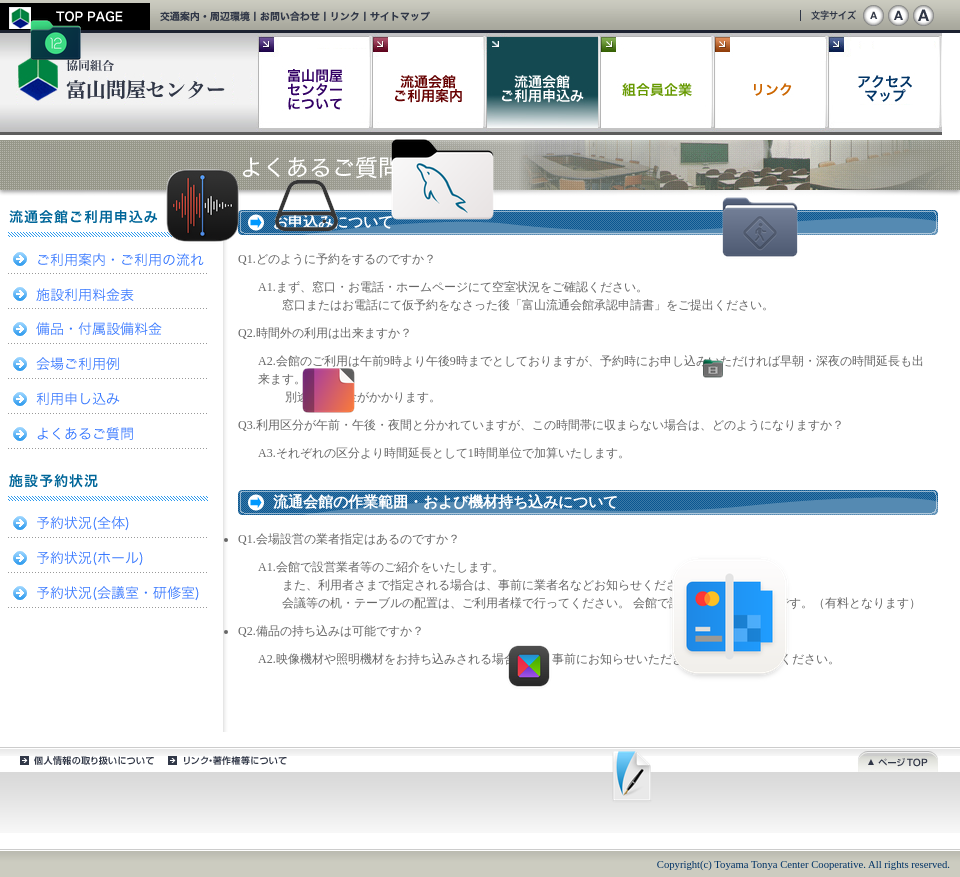 The image size is (960, 877). Describe the element at coordinates (306, 203) in the screenshot. I see `eject or safely remove external drive` at that location.